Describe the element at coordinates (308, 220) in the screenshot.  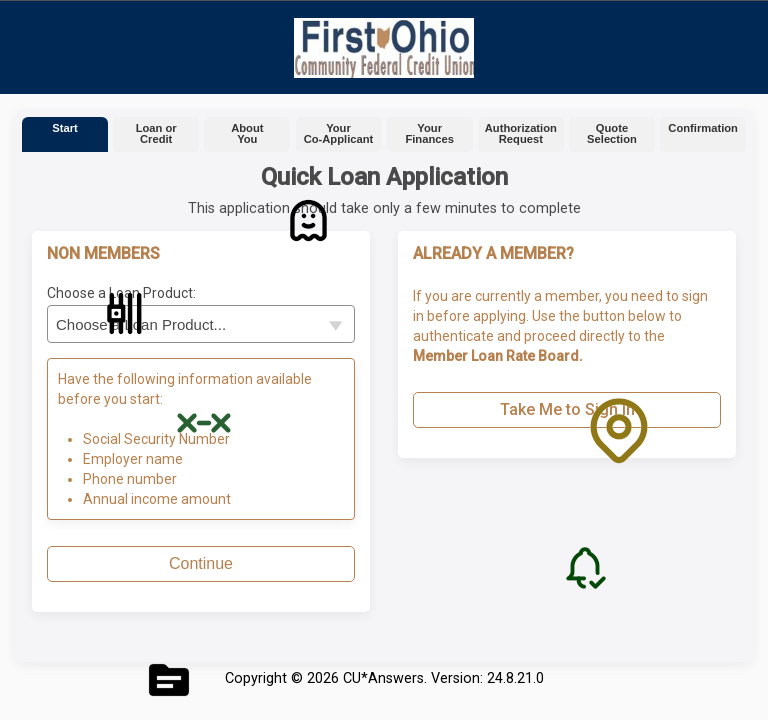
I see `enable ghost mode or incognito browsing` at that location.